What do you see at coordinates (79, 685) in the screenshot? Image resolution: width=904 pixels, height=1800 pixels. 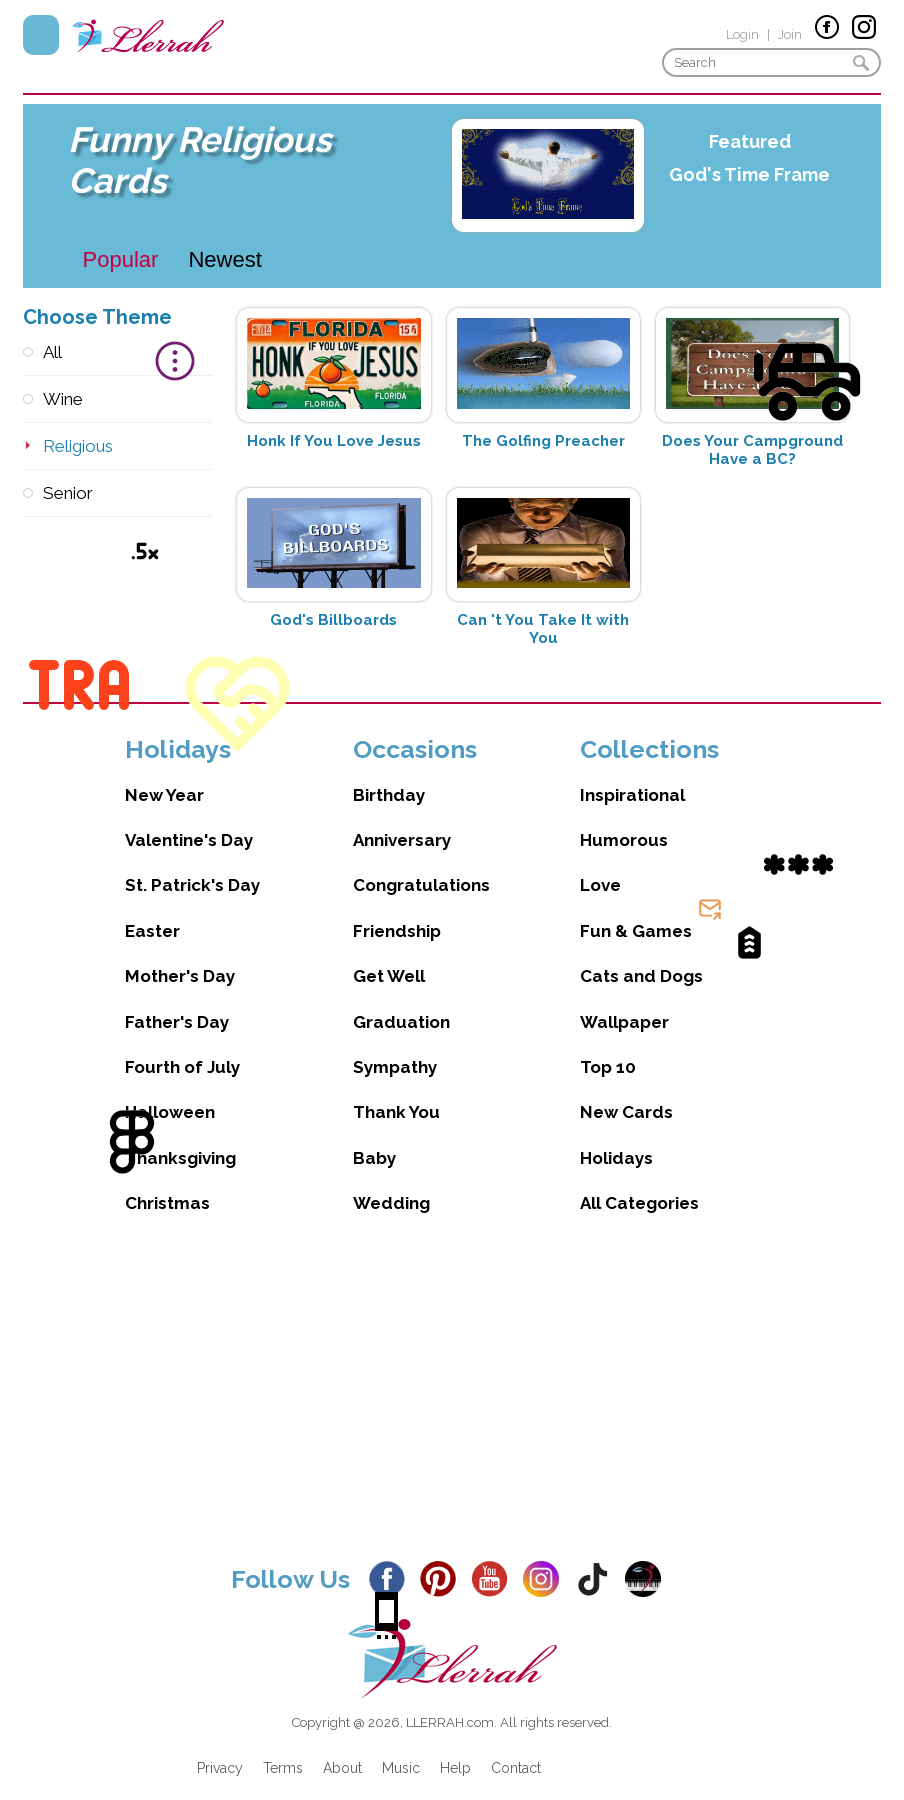 I see `perform an HTTP TRACE request` at bounding box center [79, 685].